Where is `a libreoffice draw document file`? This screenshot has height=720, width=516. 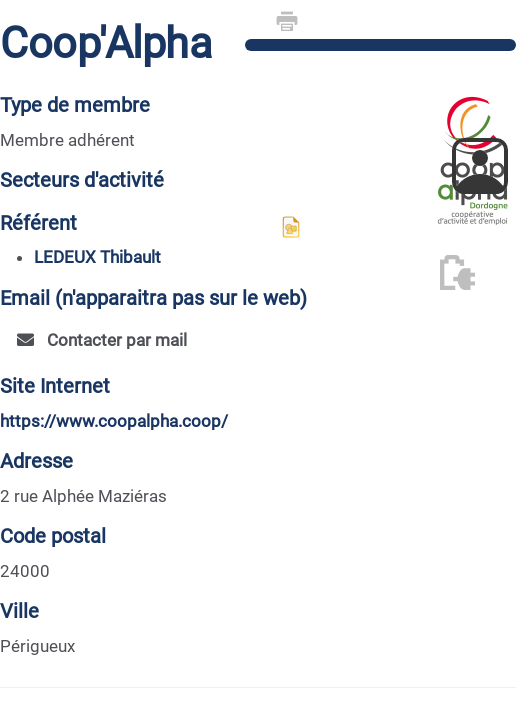 a libreoffice draw document file is located at coordinates (291, 227).